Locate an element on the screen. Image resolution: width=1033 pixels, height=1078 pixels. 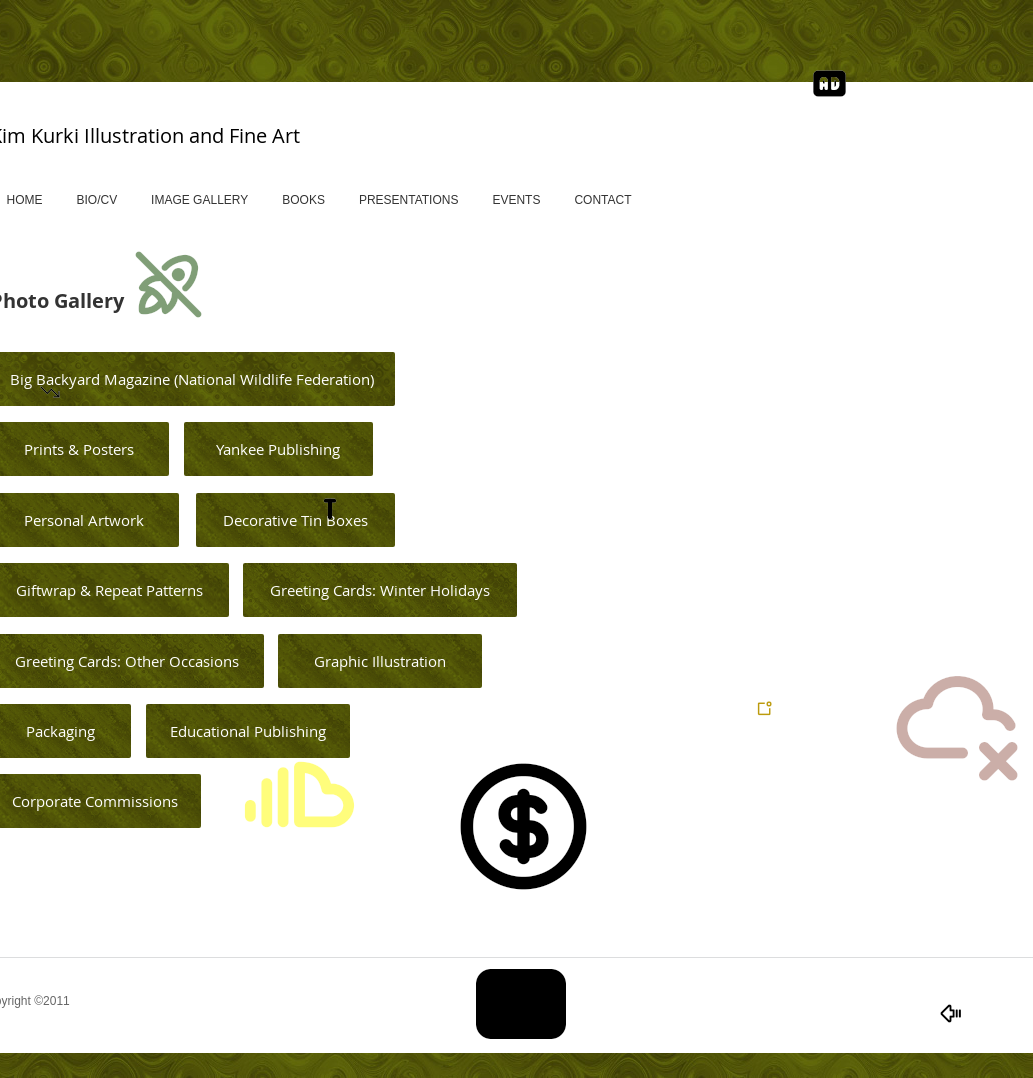
disable quick launch or boost feature is located at coordinates (168, 284).